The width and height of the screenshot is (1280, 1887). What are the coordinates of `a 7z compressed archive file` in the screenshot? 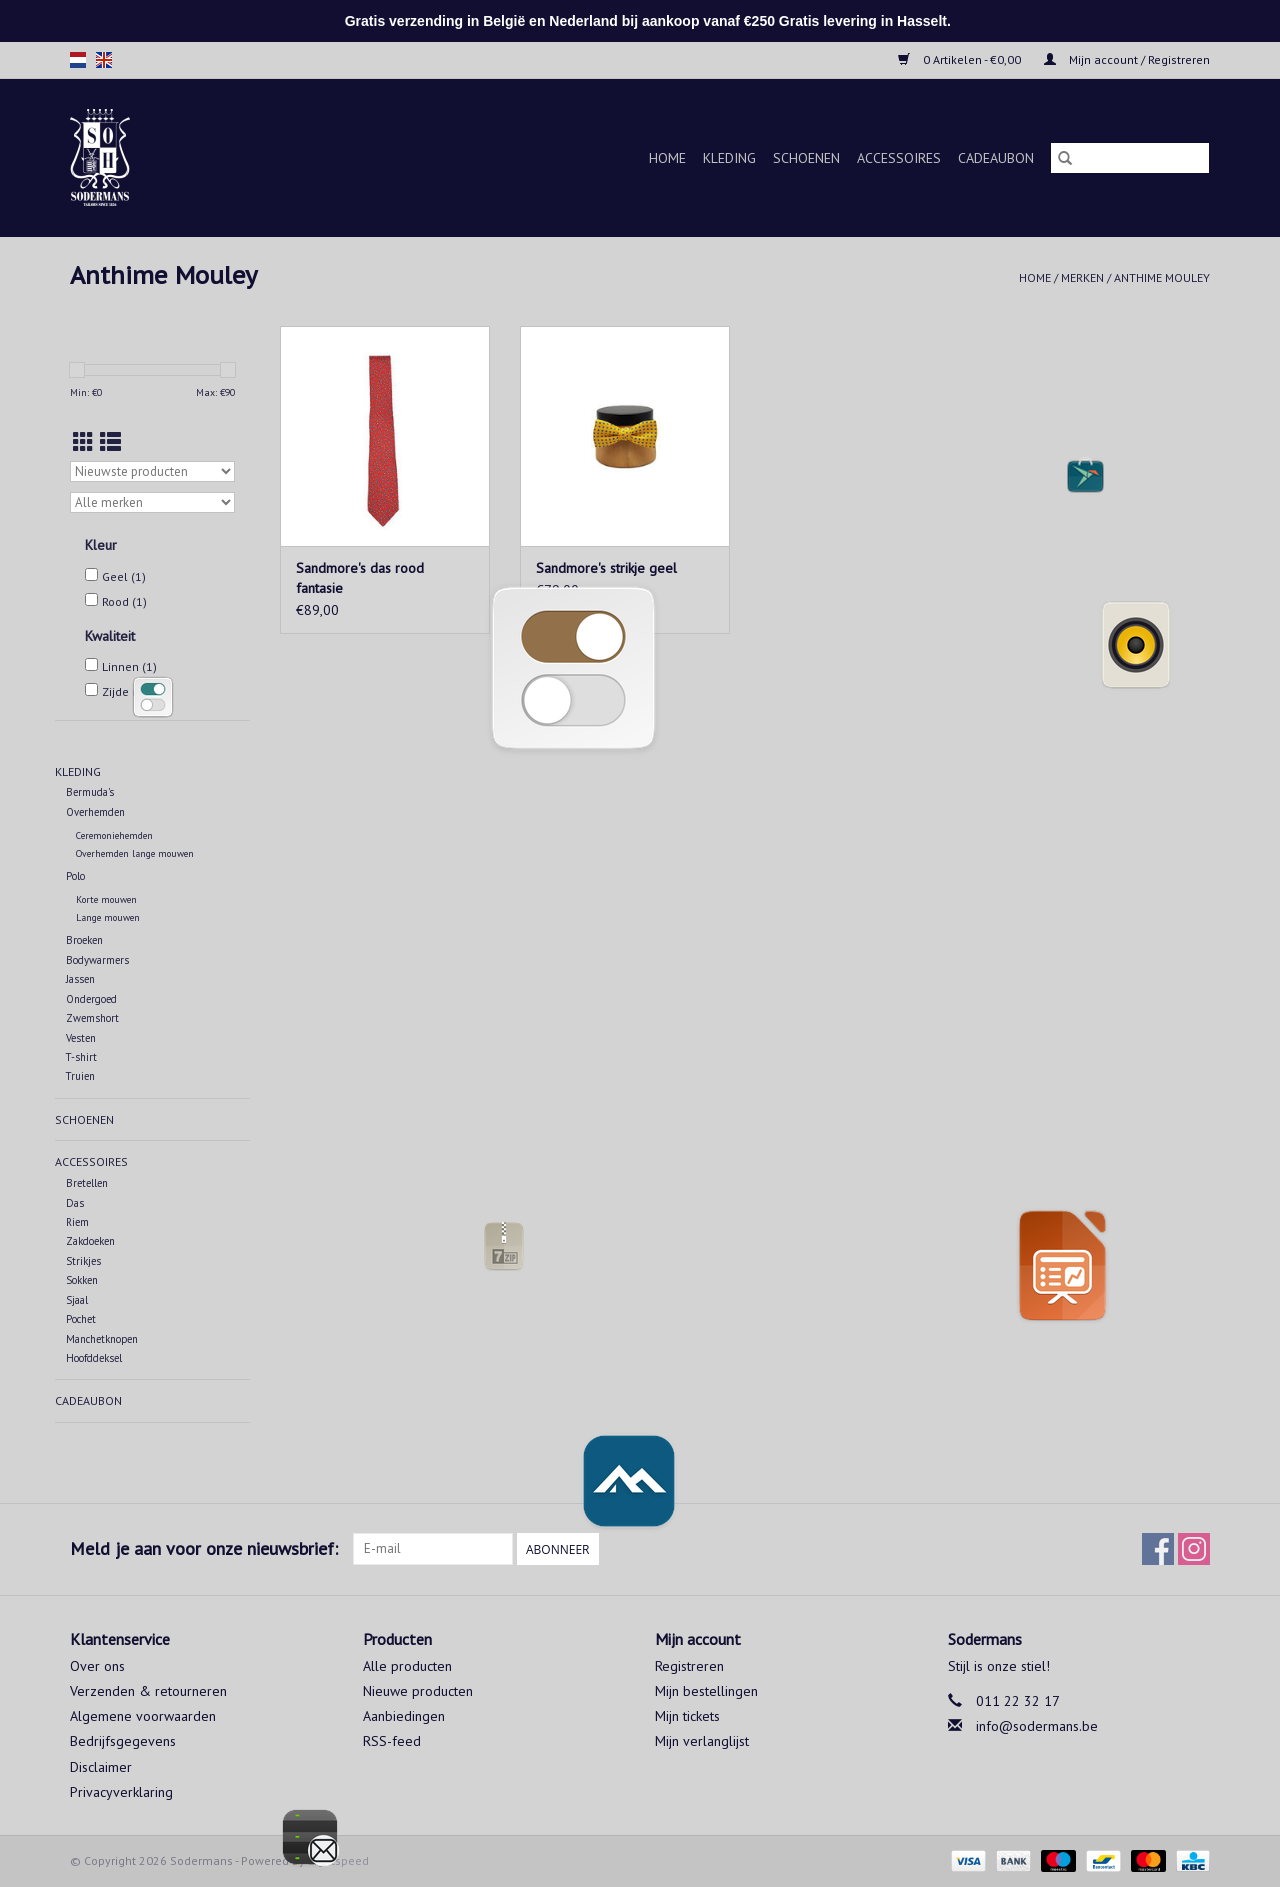 It's located at (504, 1246).